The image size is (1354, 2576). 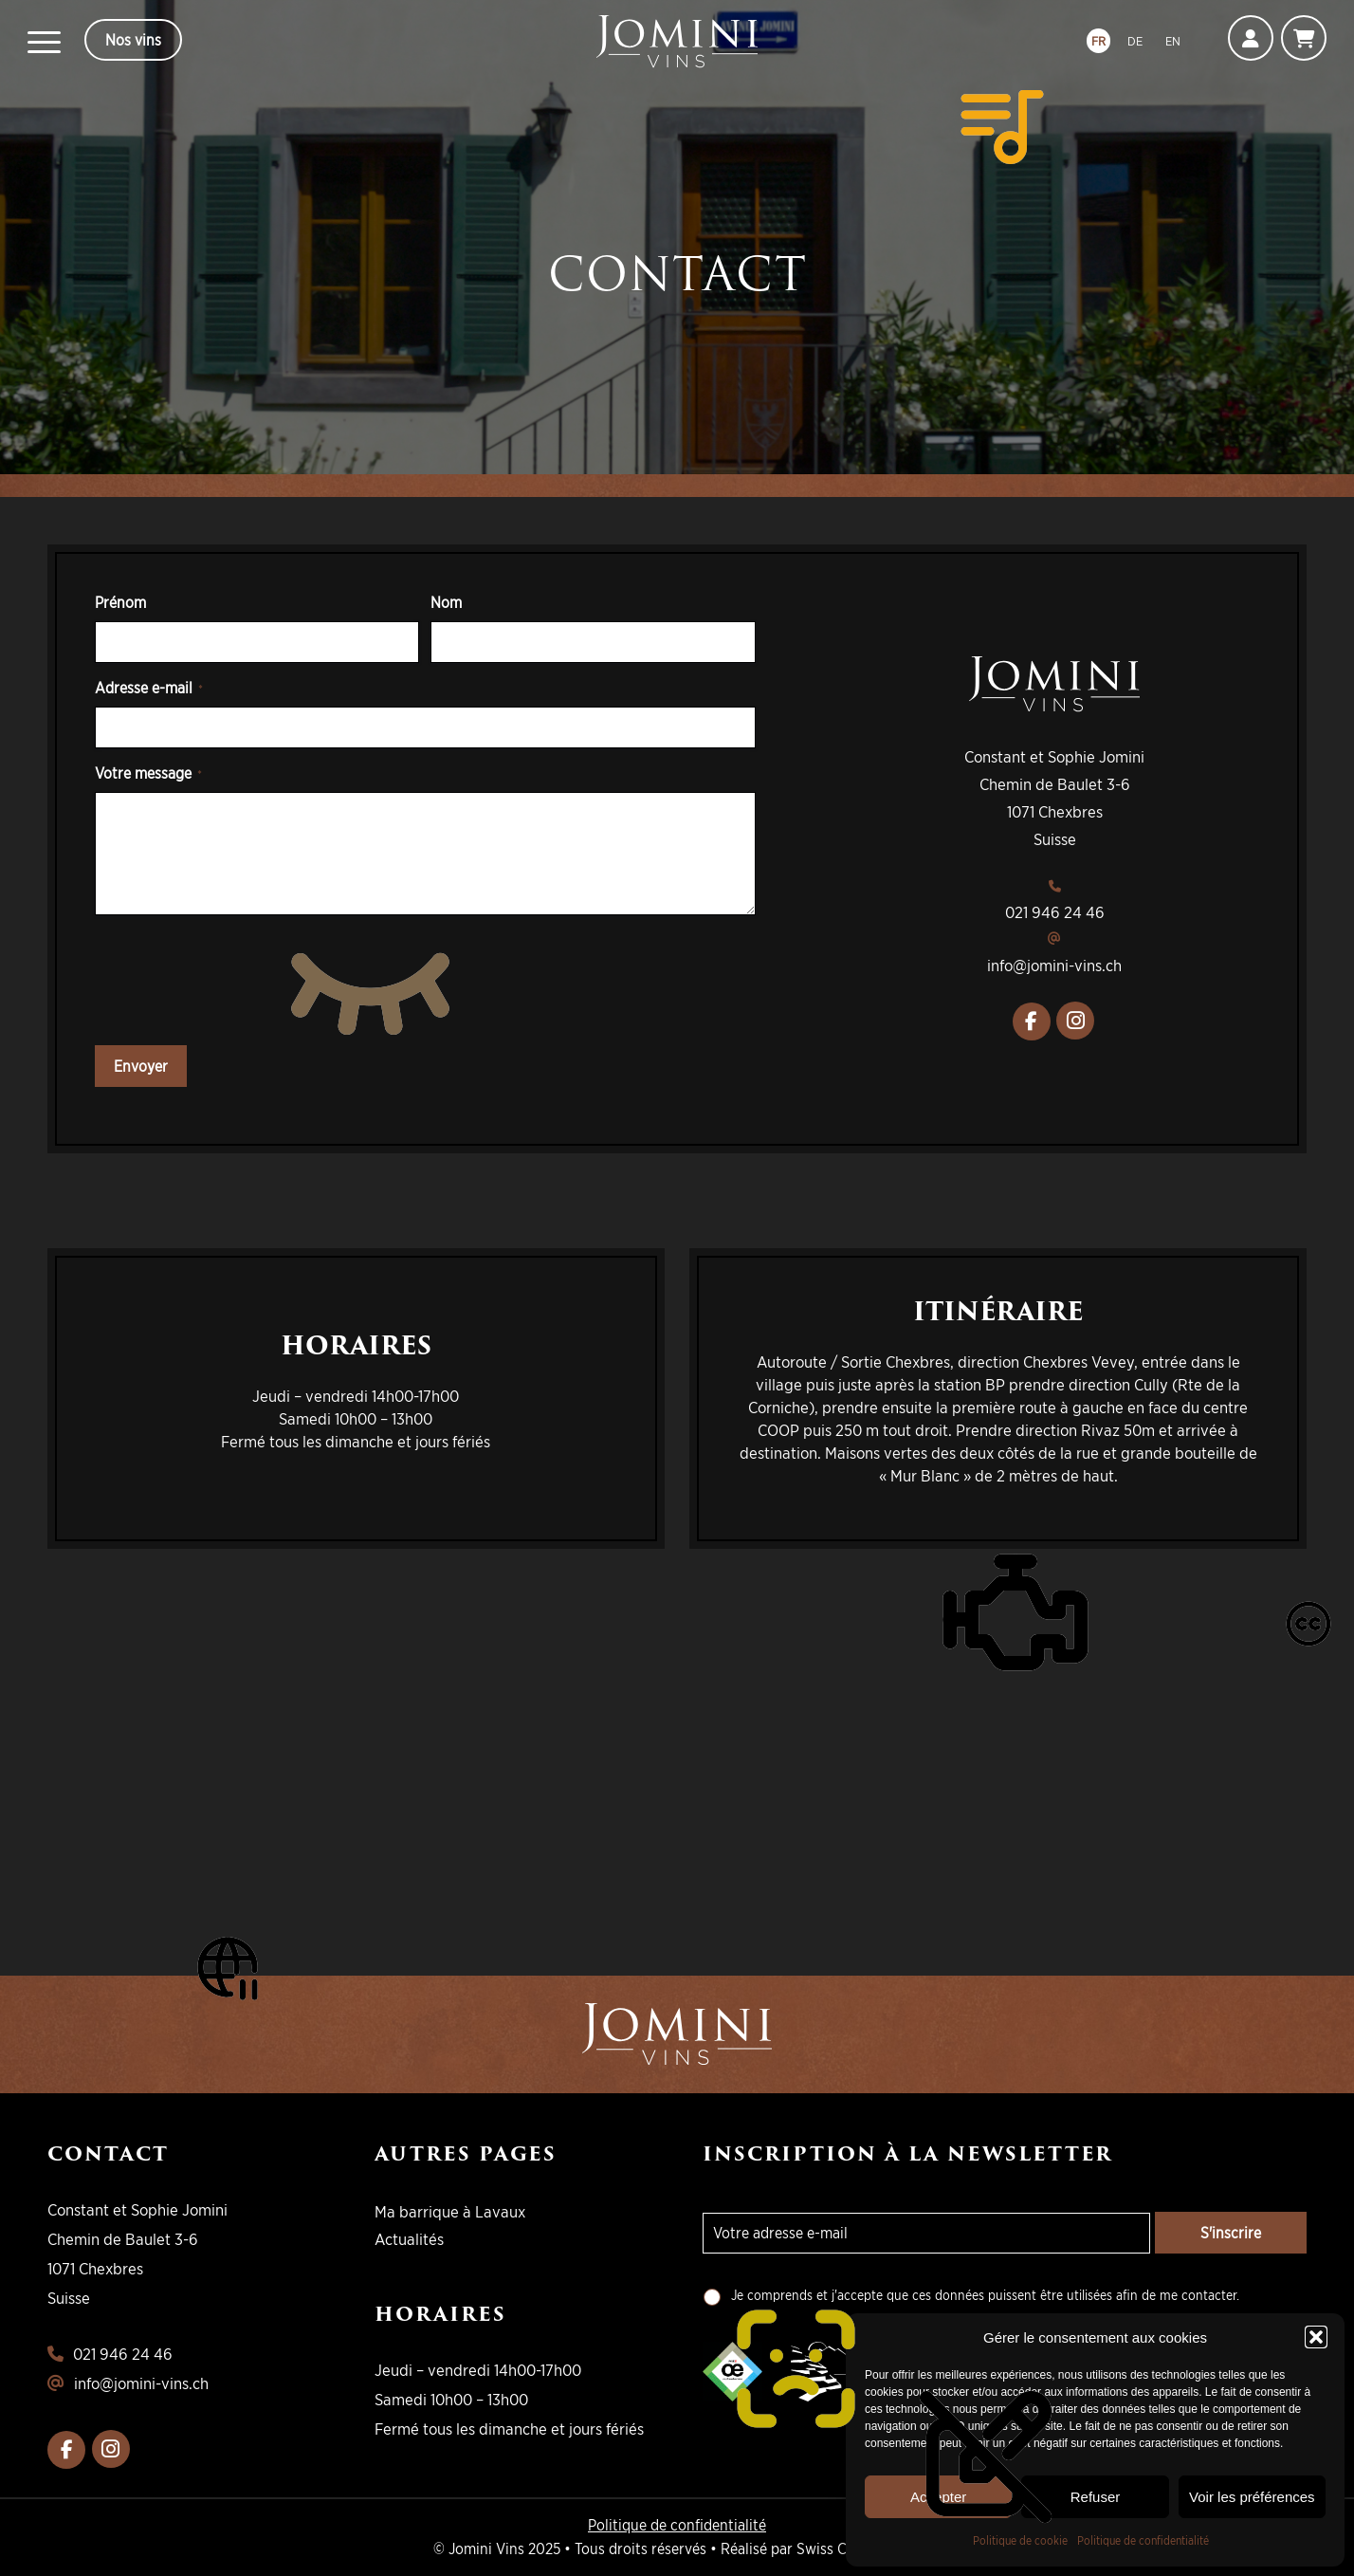 What do you see at coordinates (370, 979) in the screenshot?
I see `hide password or sensitive content` at bounding box center [370, 979].